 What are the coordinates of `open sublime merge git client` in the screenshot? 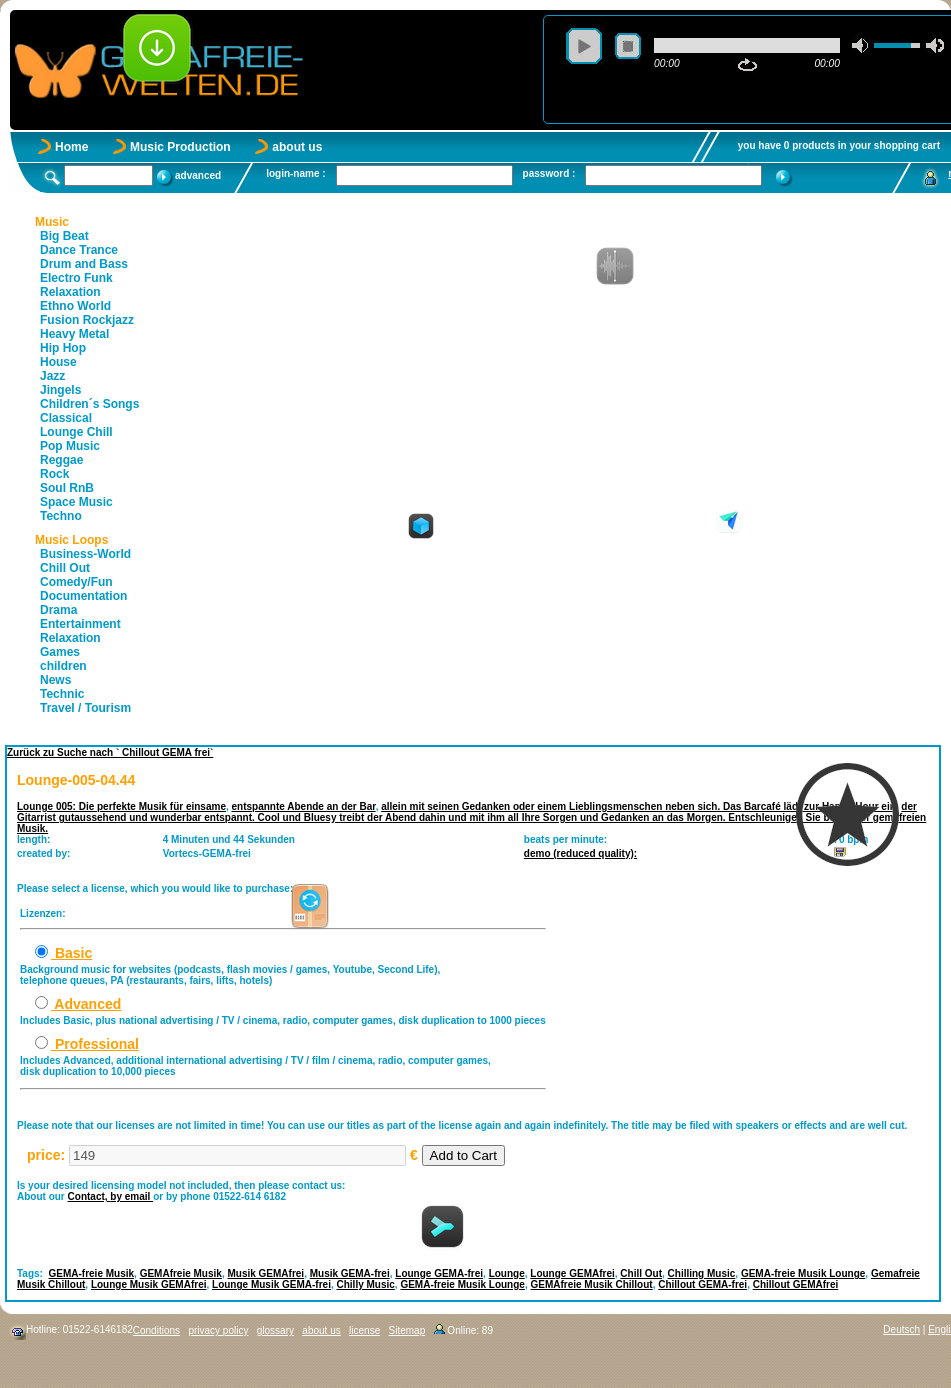 It's located at (442, 1226).